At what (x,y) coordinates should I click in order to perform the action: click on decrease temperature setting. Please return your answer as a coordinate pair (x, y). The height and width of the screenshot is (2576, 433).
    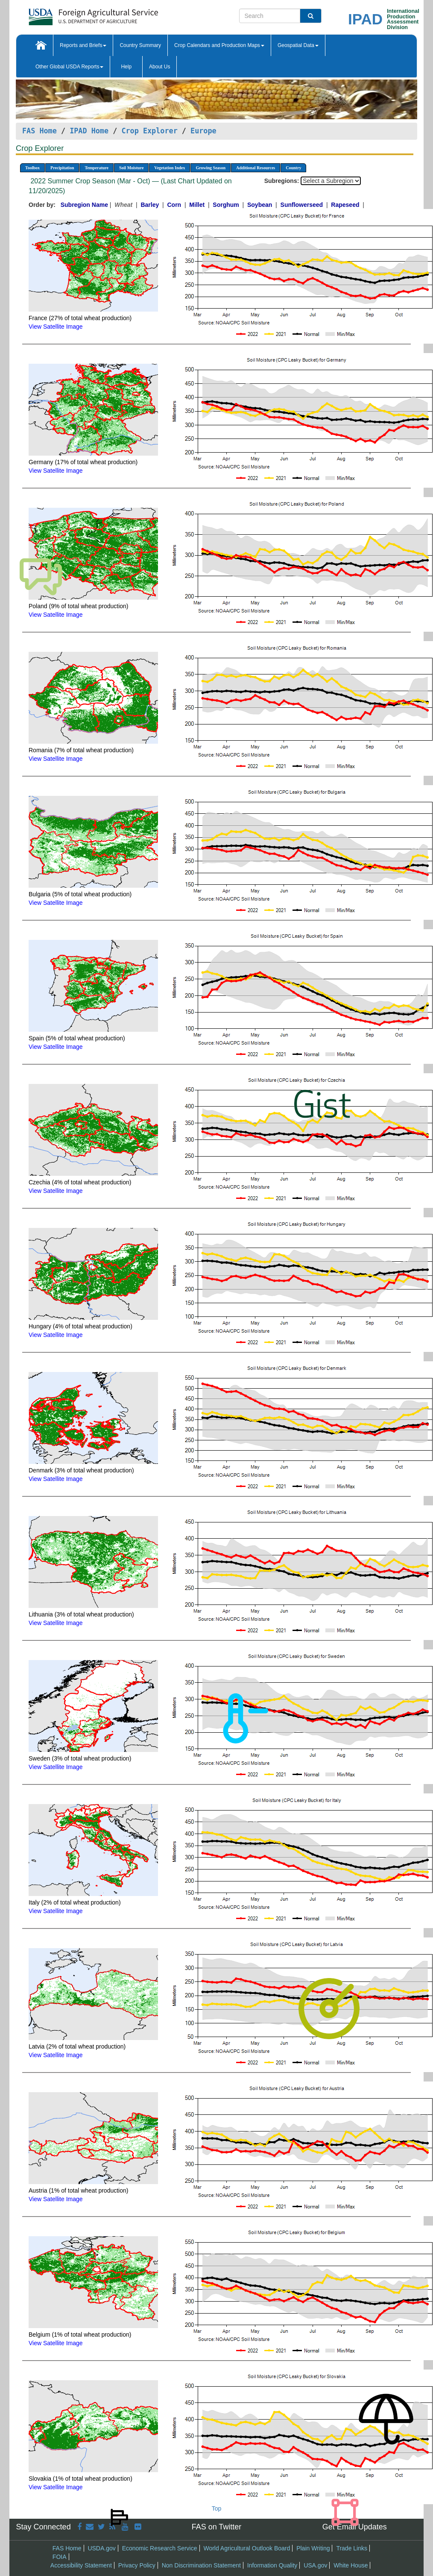
    Looking at the image, I should click on (240, 1718).